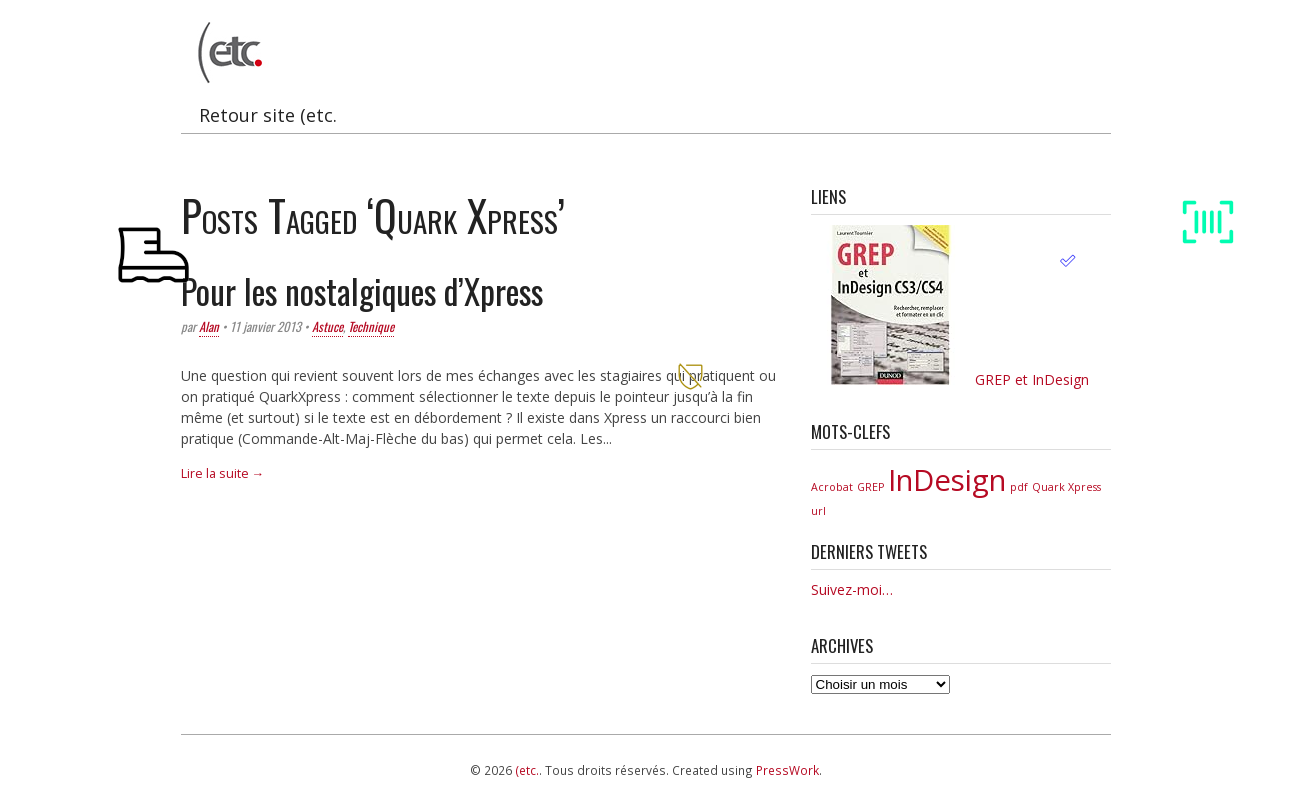 Image resolution: width=1291 pixels, height=807 pixels. Describe the element at coordinates (1067, 260) in the screenshot. I see `confirm or submit an action` at that location.